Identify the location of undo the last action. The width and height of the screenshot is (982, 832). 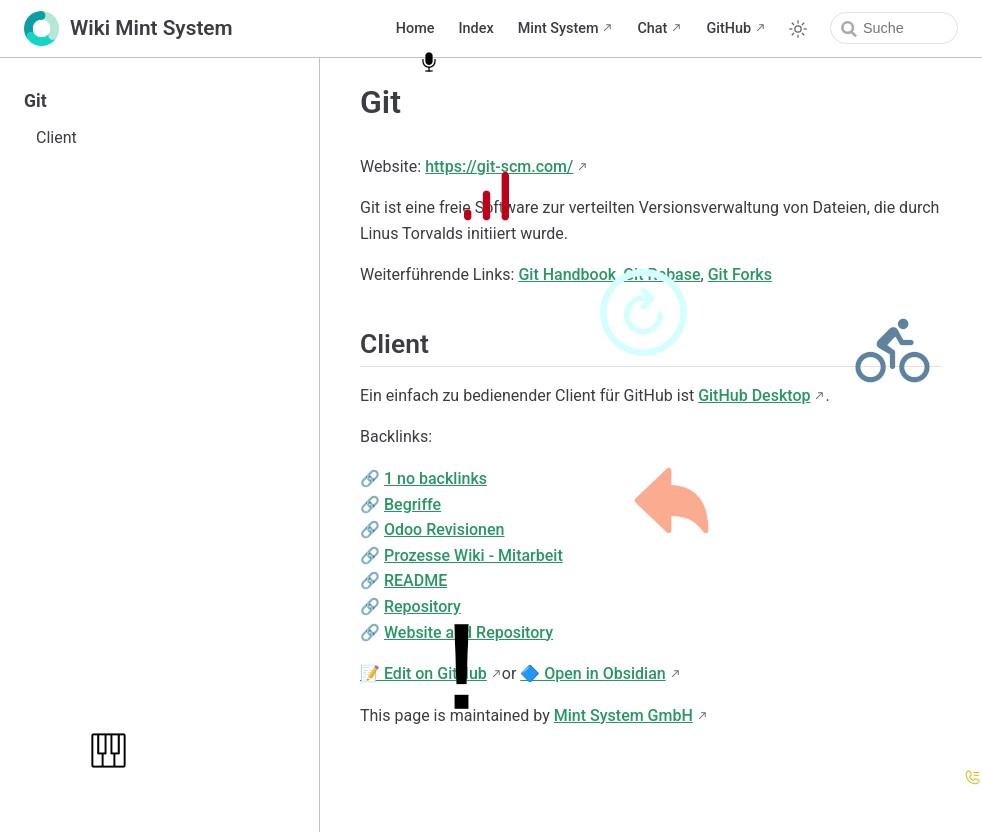
(671, 500).